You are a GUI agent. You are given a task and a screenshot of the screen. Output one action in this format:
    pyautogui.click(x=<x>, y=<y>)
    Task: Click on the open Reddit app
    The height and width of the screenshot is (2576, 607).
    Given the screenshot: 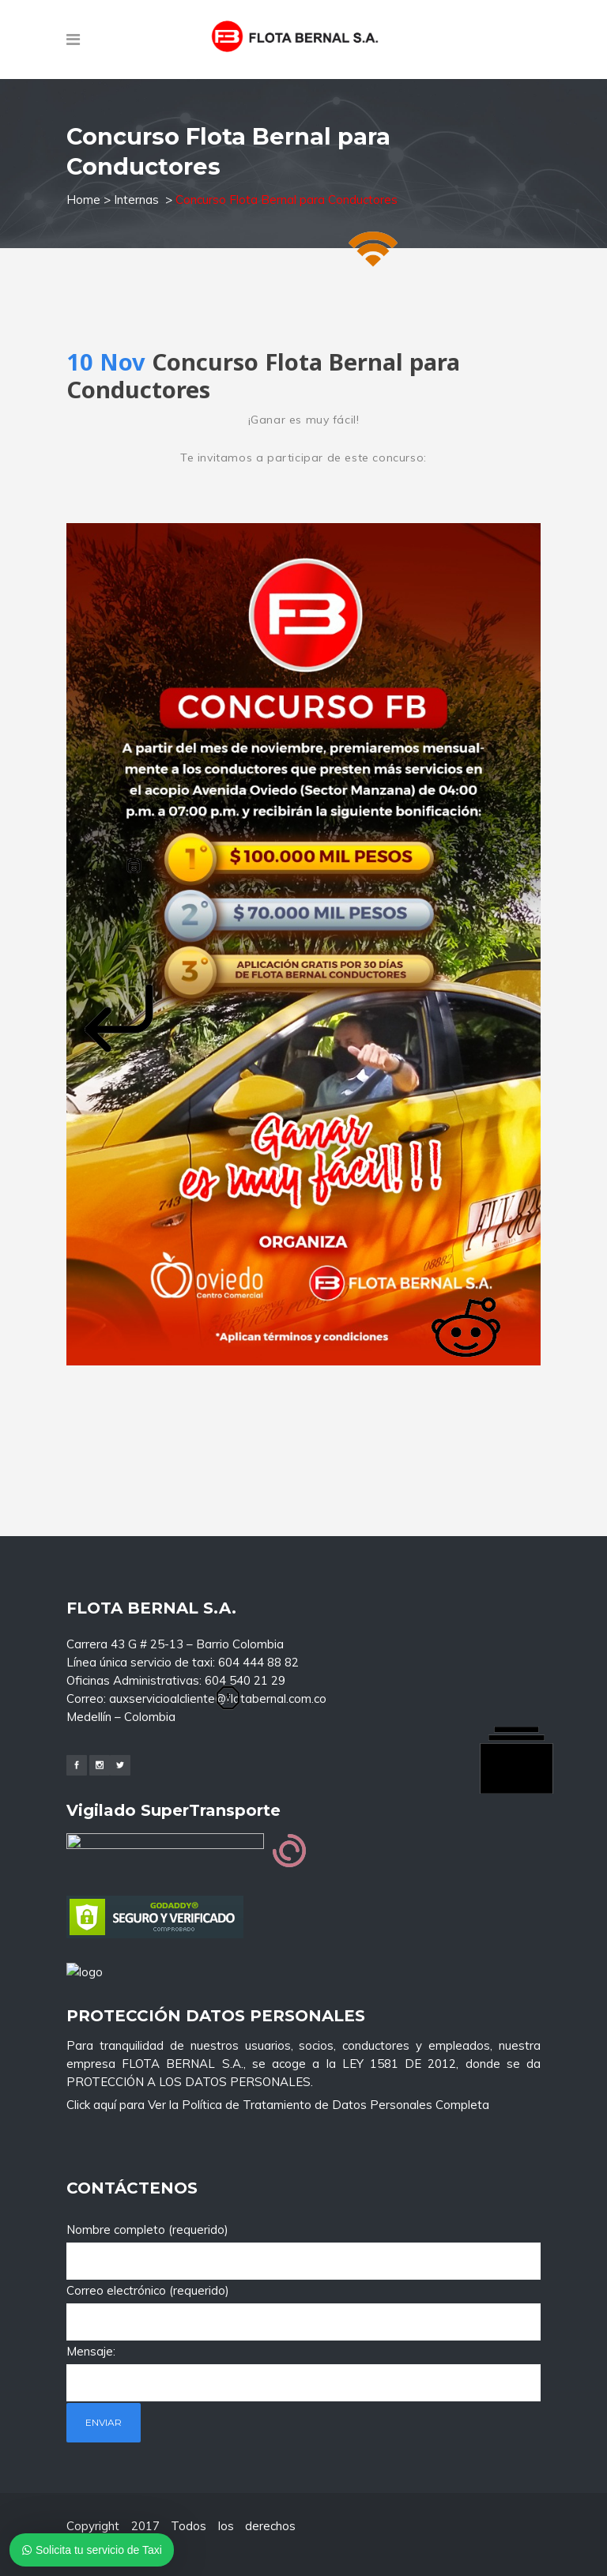 What is the action you would take?
    pyautogui.click(x=466, y=1327)
    